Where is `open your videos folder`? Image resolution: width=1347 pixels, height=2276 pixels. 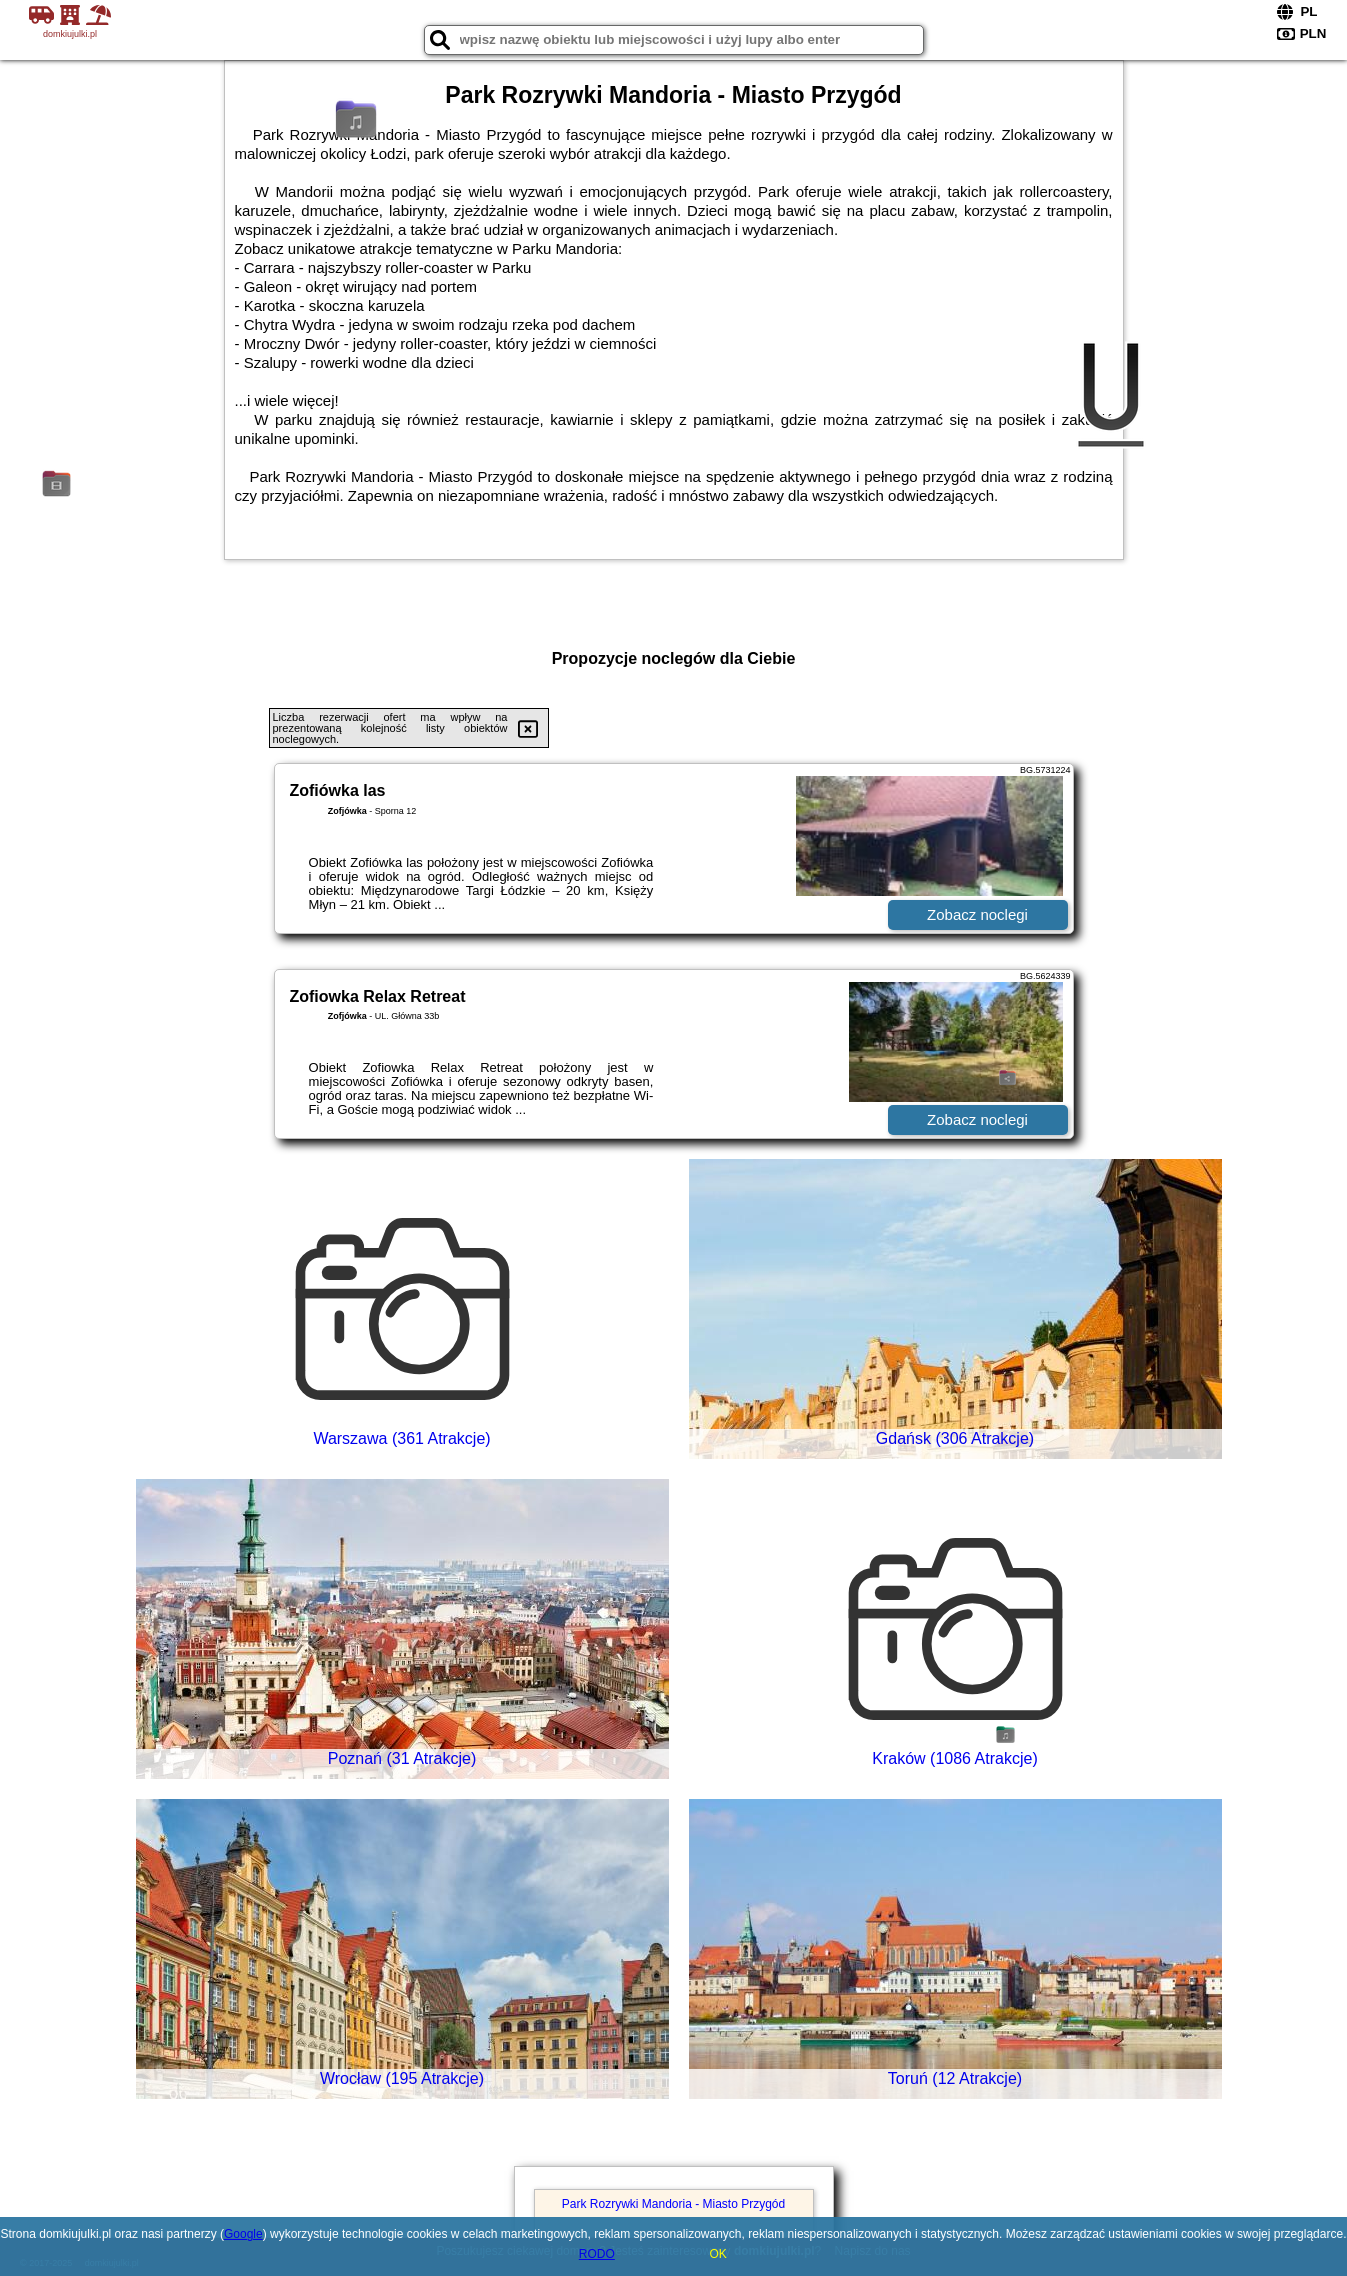
open your videos folder is located at coordinates (56, 483).